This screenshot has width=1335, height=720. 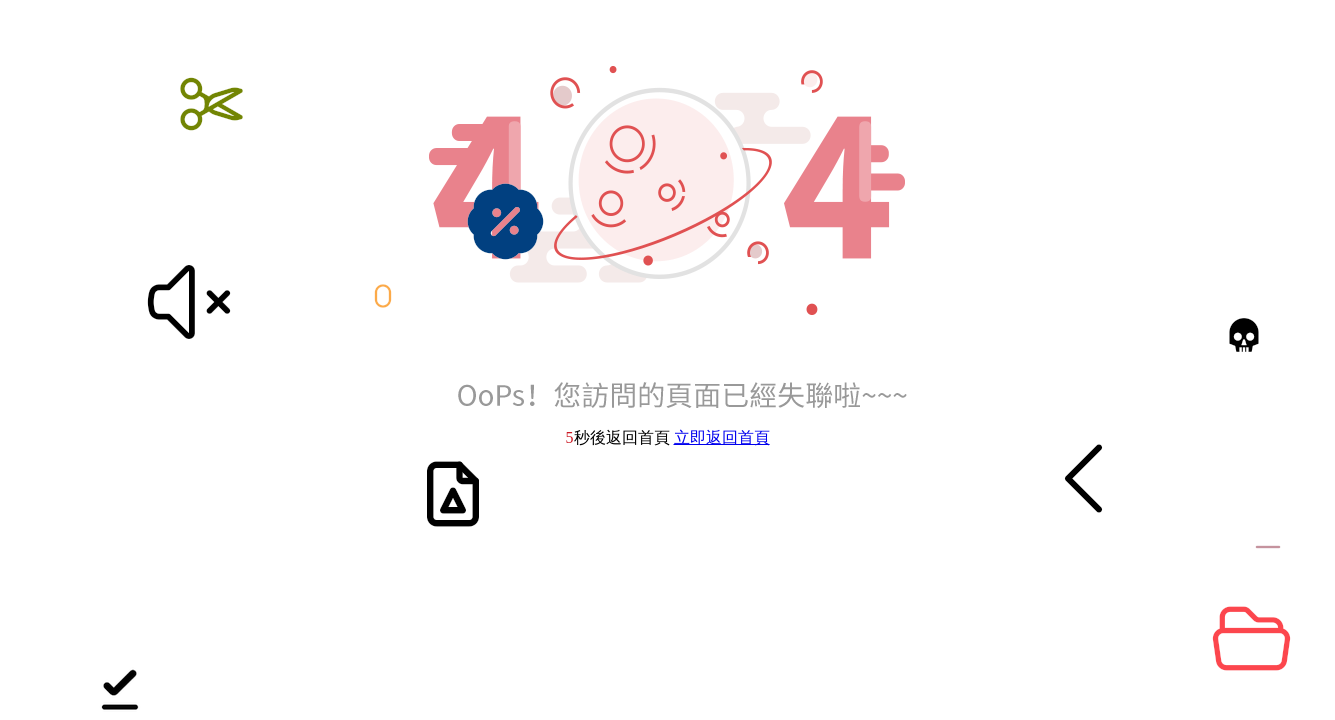 I want to click on access medication or pharmacy features, so click(x=383, y=296).